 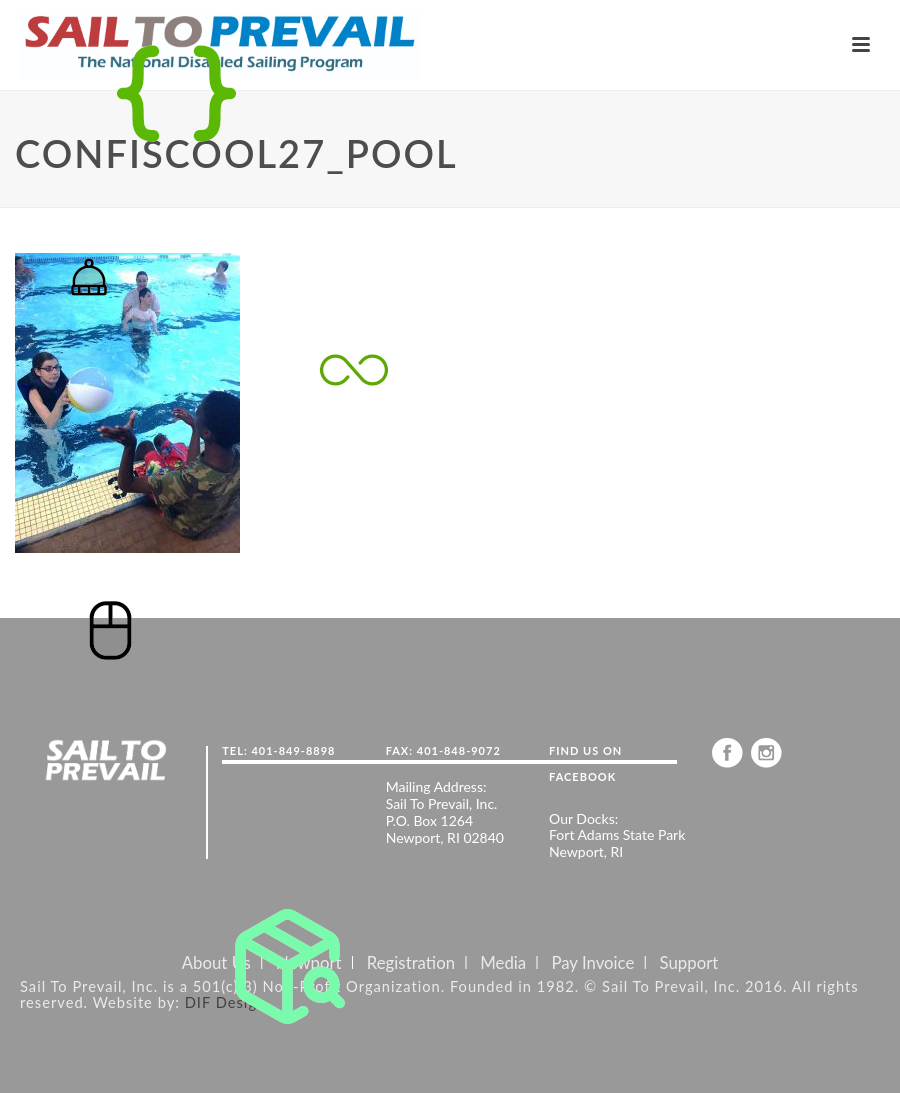 What do you see at coordinates (89, 279) in the screenshot?
I see `select winter or cold weather accessories` at bounding box center [89, 279].